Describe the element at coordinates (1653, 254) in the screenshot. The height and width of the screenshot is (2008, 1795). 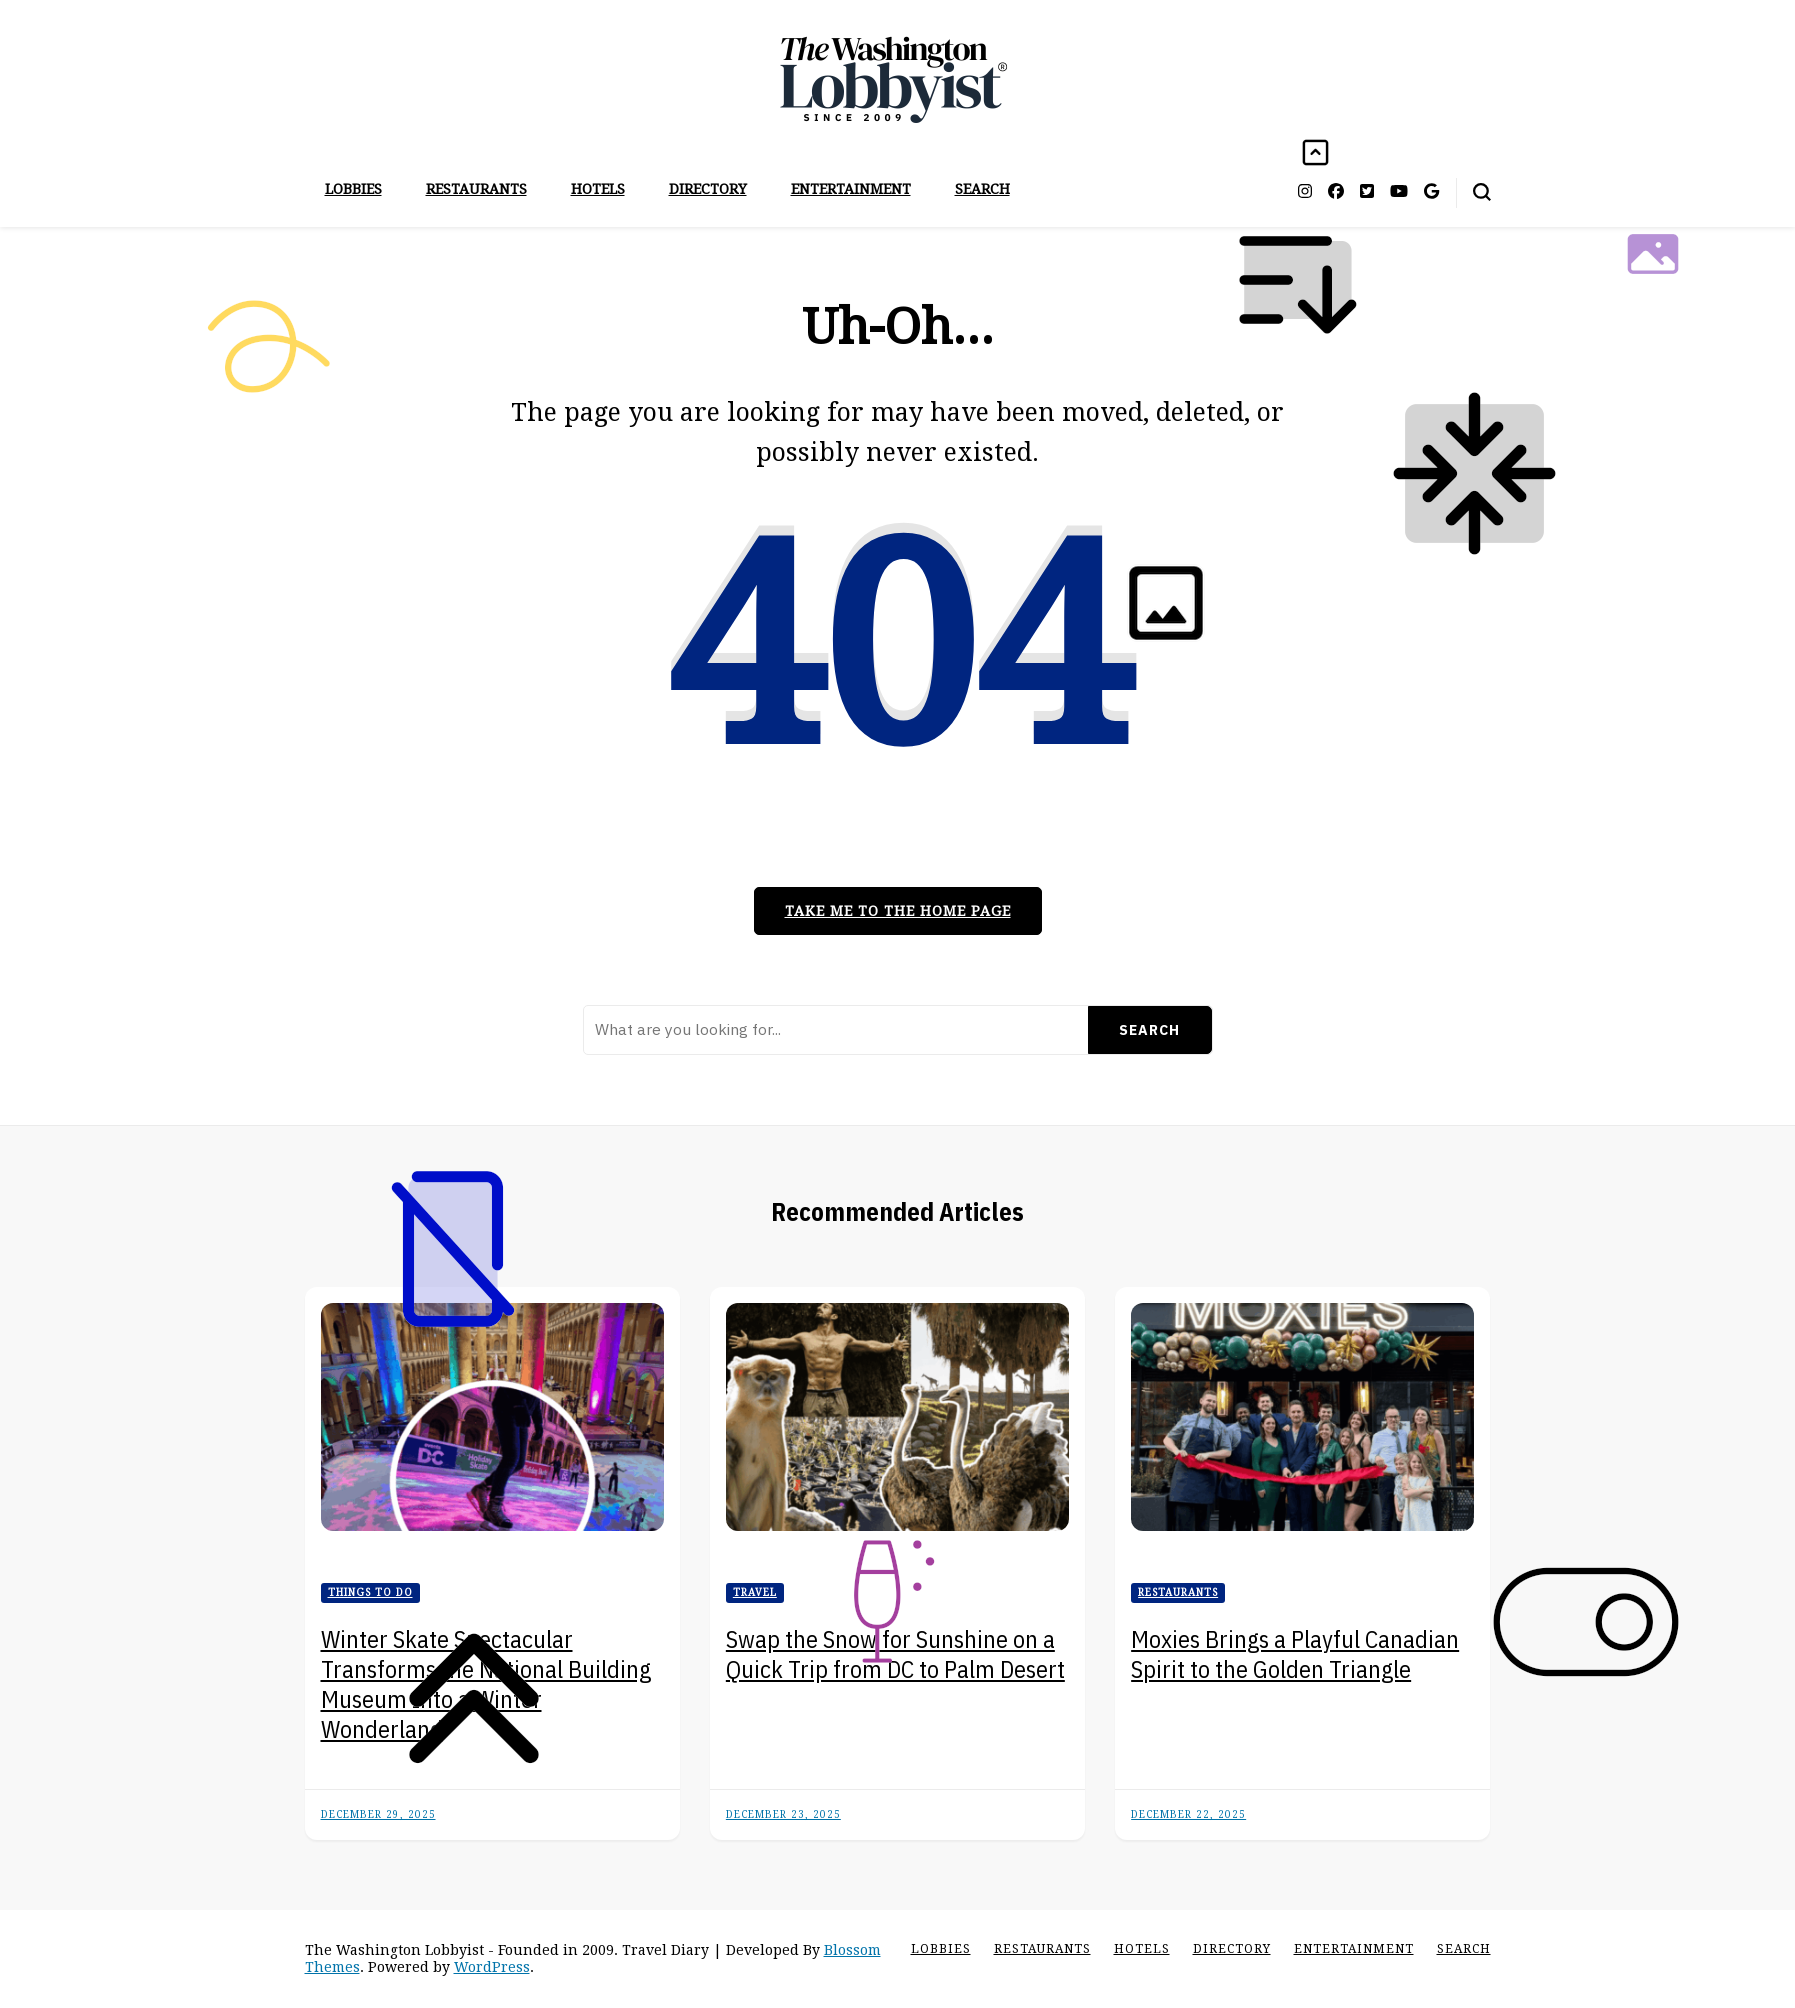
I see `view photo gallery` at that location.